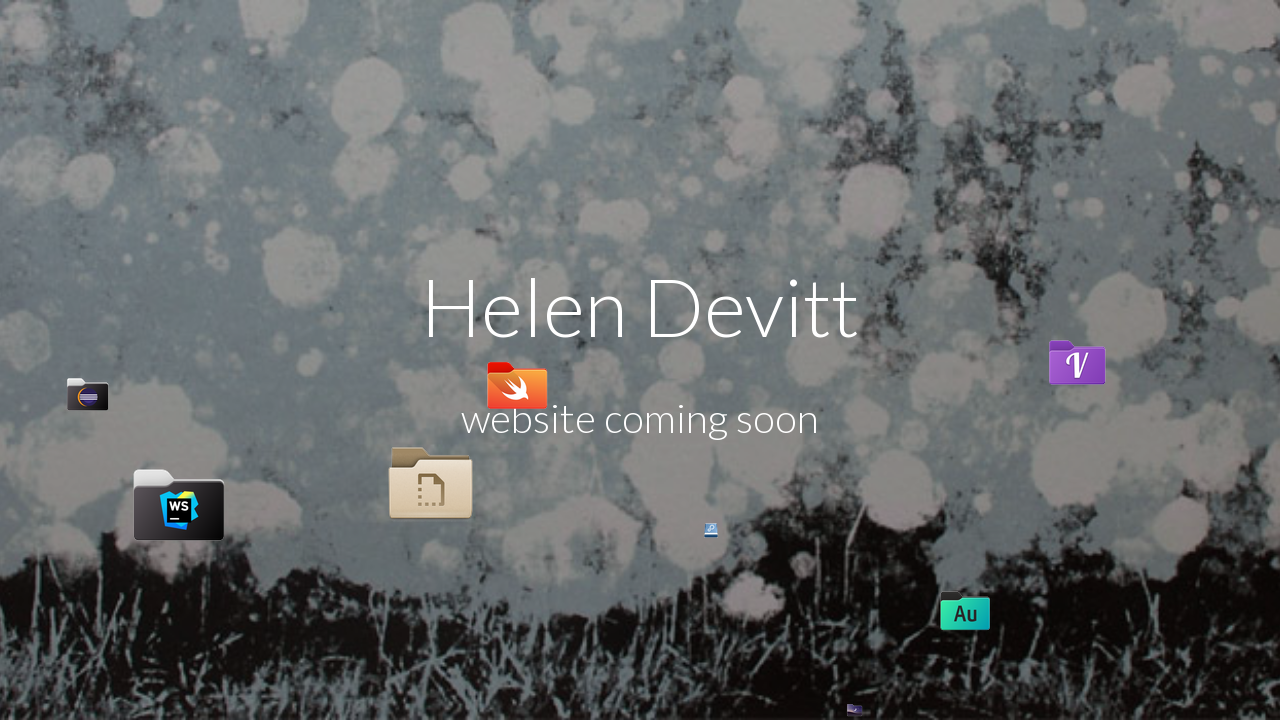 Image resolution: width=1280 pixels, height=720 pixels. Describe the element at coordinates (854, 710) in the screenshot. I see `open pictures folder` at that location.